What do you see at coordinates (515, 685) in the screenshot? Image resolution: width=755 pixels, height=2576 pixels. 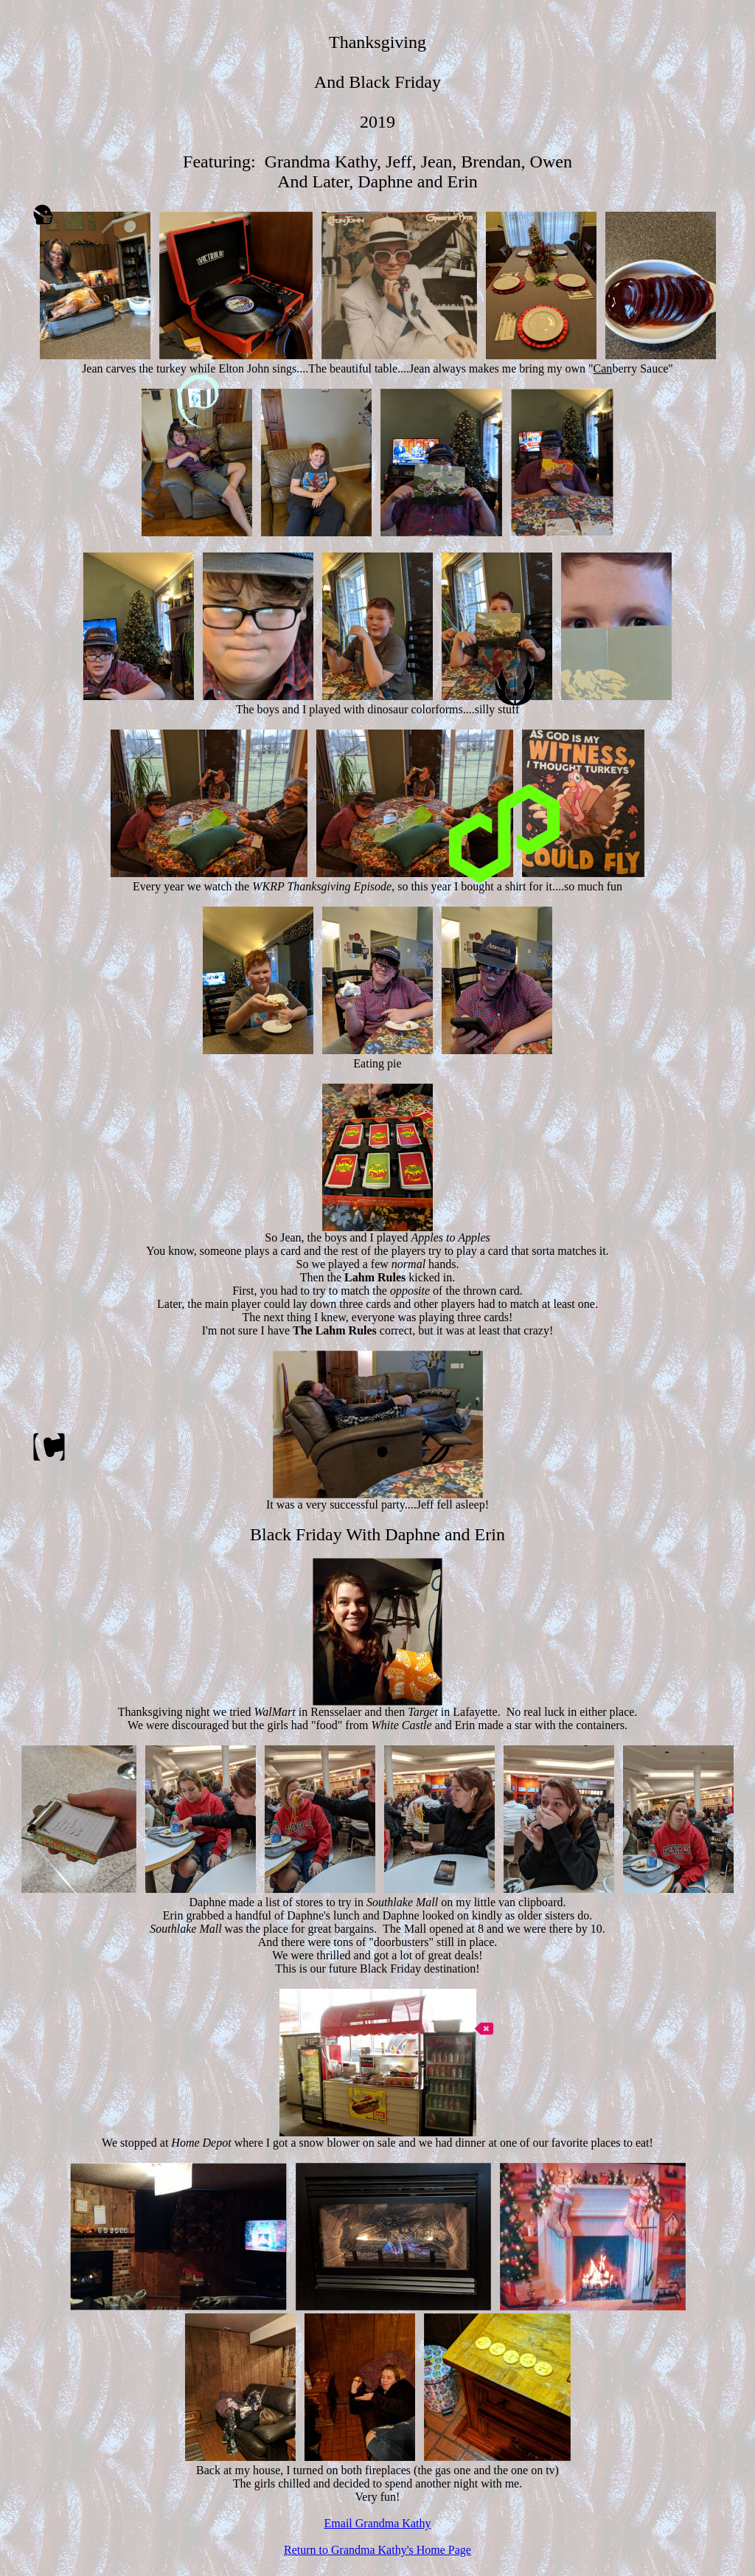 I see `jedi order logo from star wars` at bounding box center [515, 685].